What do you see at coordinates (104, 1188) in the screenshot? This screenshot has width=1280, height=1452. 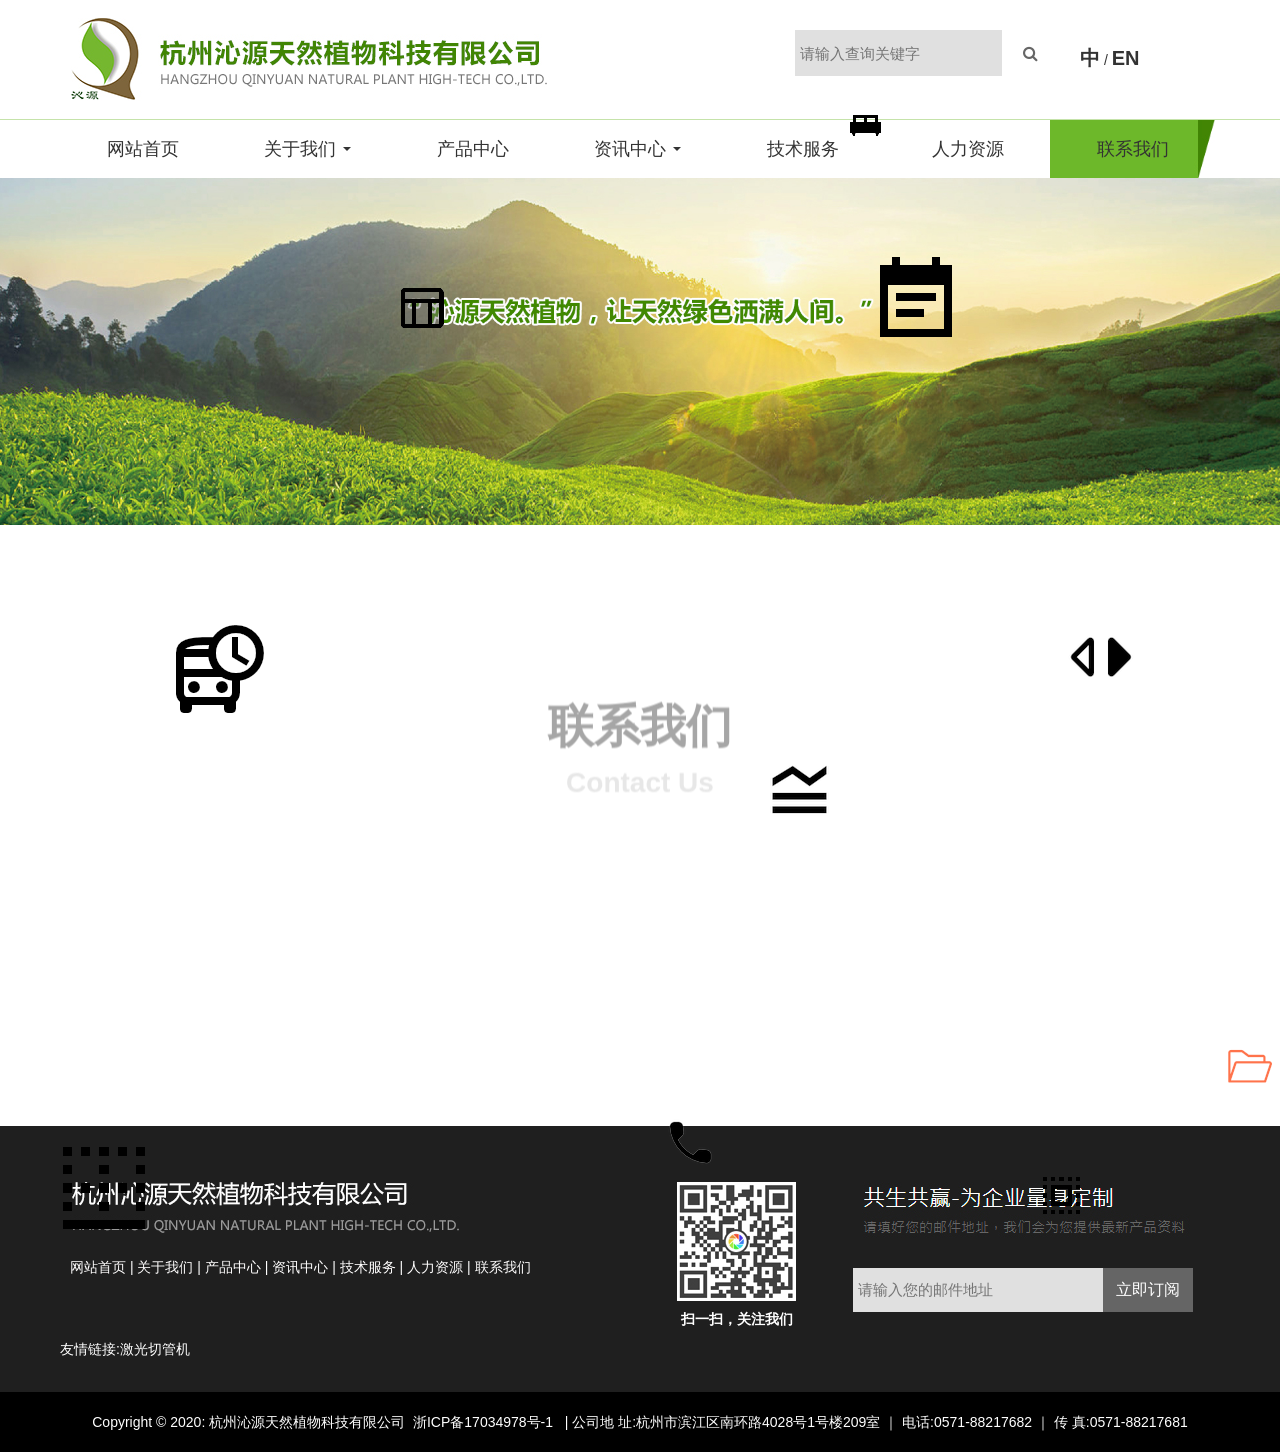 I see `apply border to bottom edge of cell or table` at bounding box center [104, 1188].